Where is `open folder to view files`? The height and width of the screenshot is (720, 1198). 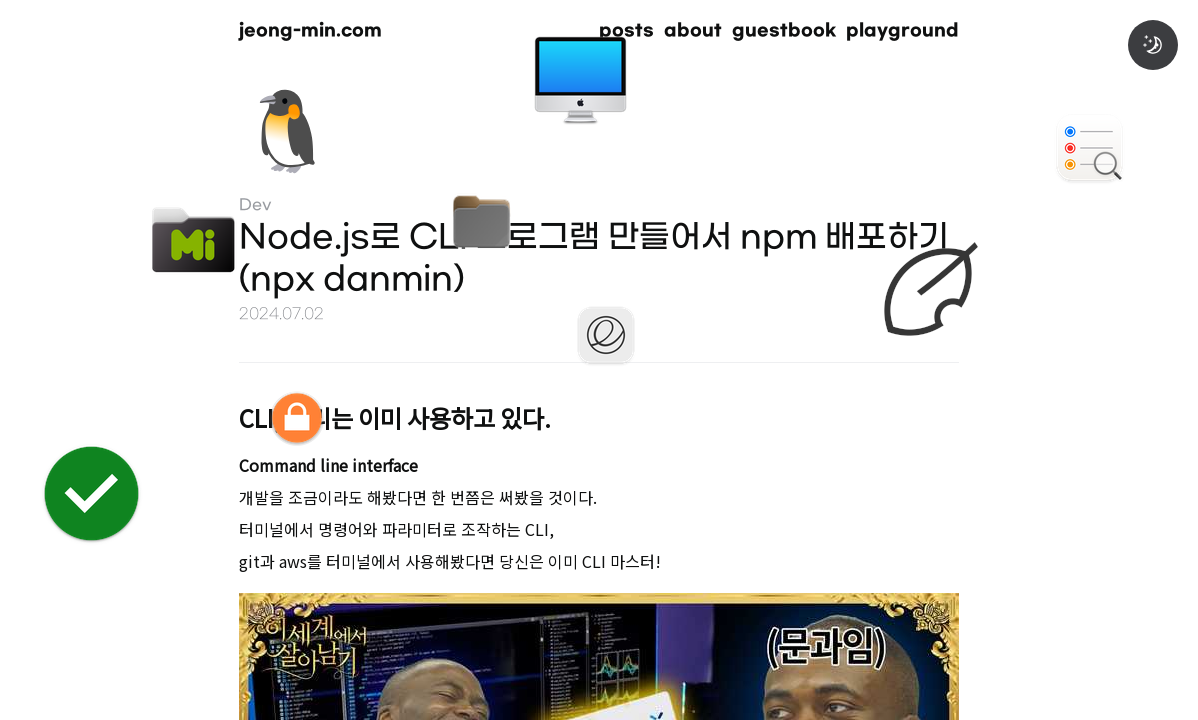 open folder to view files is located at coordinates (481, 221).